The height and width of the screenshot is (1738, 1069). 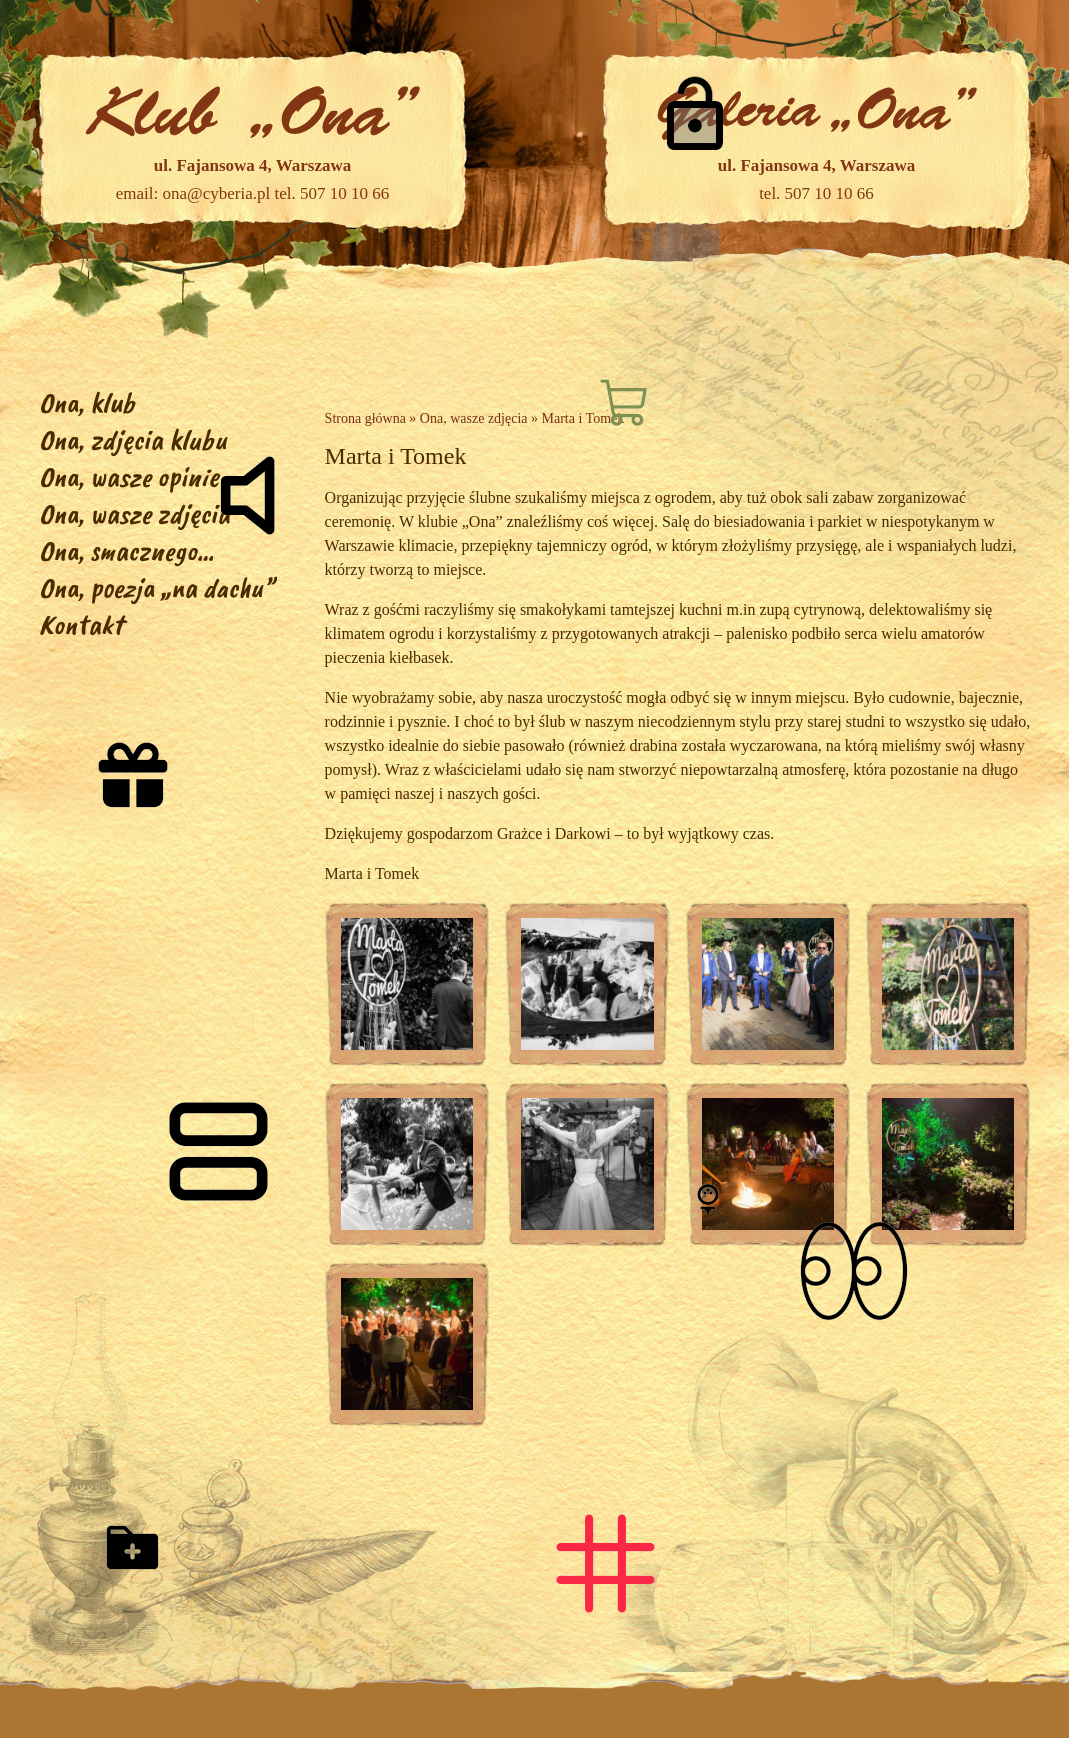 What do you see at coordinates (132, 1547) in the screenshot?
I see `create a new folder` at bounding box center [132, 1547].